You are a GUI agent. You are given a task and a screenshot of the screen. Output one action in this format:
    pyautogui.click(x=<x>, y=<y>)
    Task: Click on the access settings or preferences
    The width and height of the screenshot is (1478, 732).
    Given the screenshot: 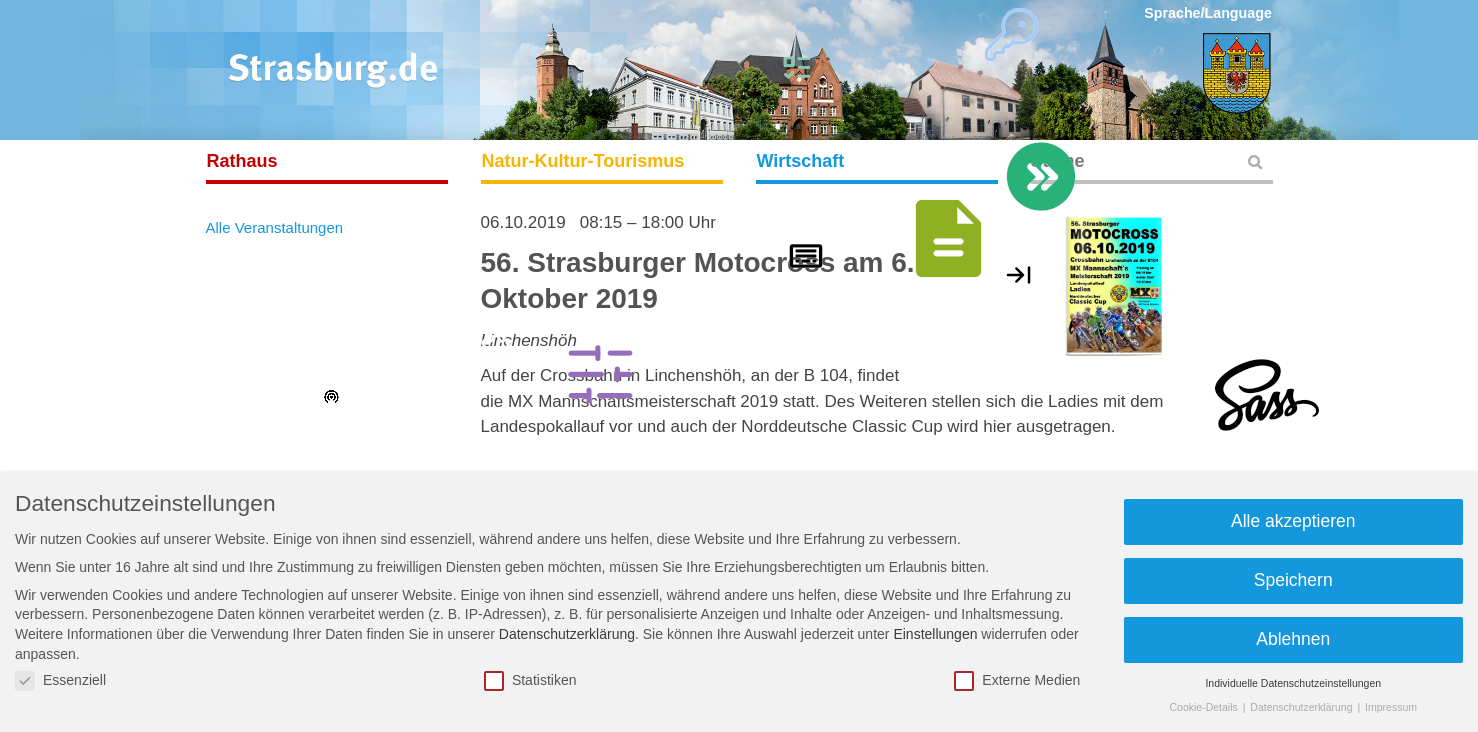 What is the action you would take?
    pyautogui.click(x=496, y=353)
    